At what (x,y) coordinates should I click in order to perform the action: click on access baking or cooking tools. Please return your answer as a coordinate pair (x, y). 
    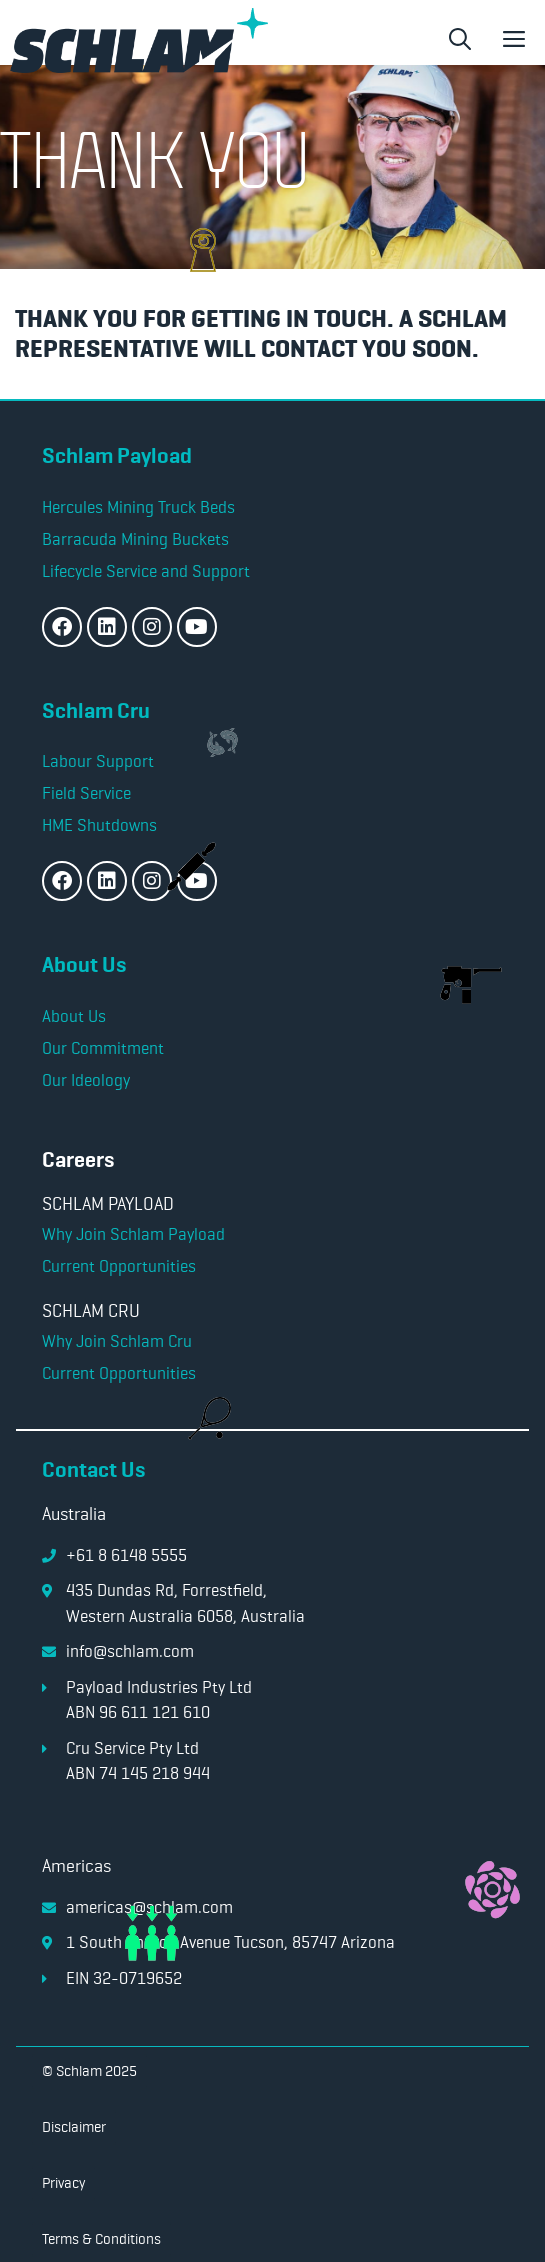
    Looking at the image, I should click on (191, 866).